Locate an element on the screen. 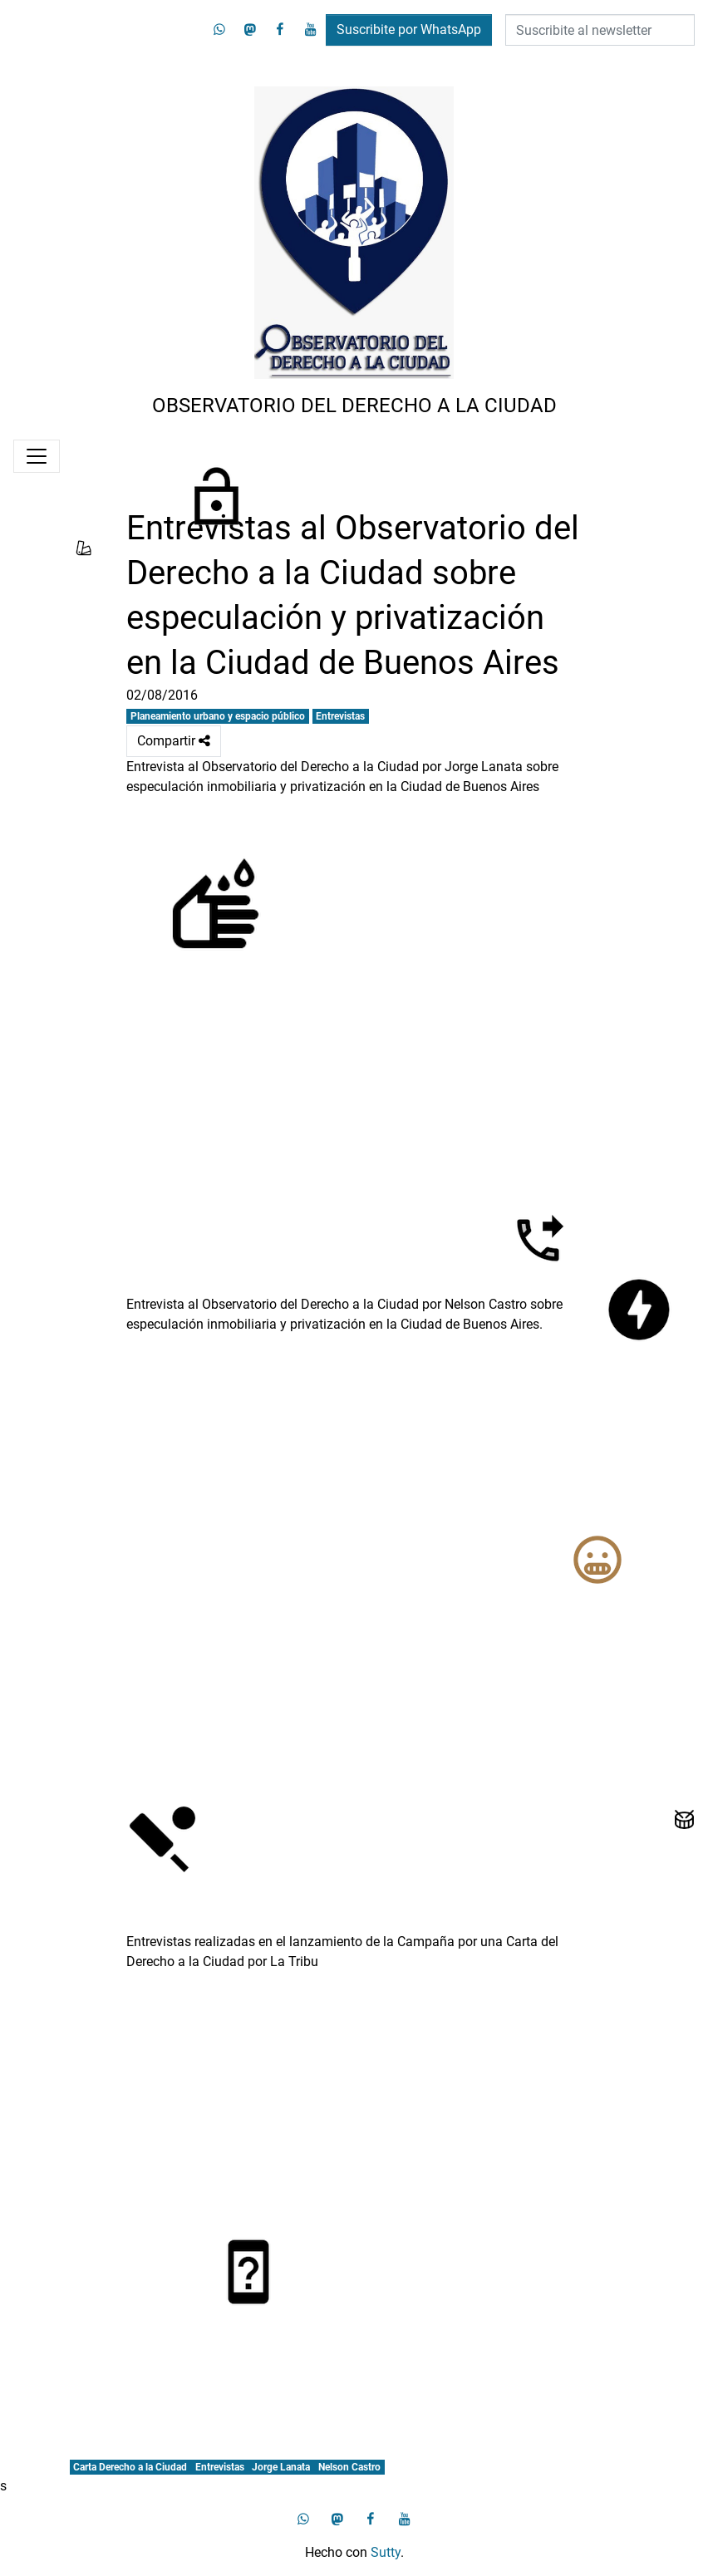  call forwarding is enabled is located at coordinates (538, 1240).